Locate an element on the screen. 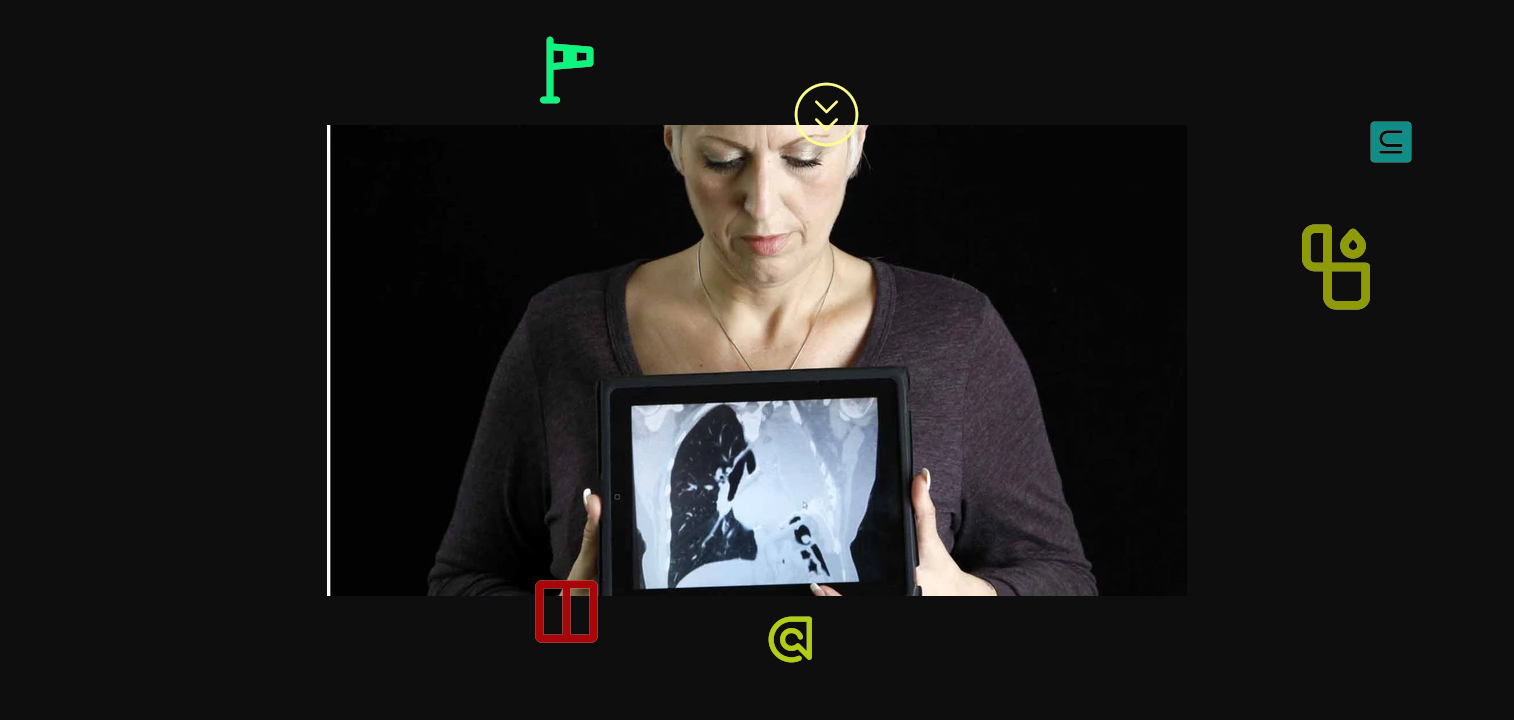 This screenshot has width=1514, height=720. expand all content below is located at coordinates (826, 114).